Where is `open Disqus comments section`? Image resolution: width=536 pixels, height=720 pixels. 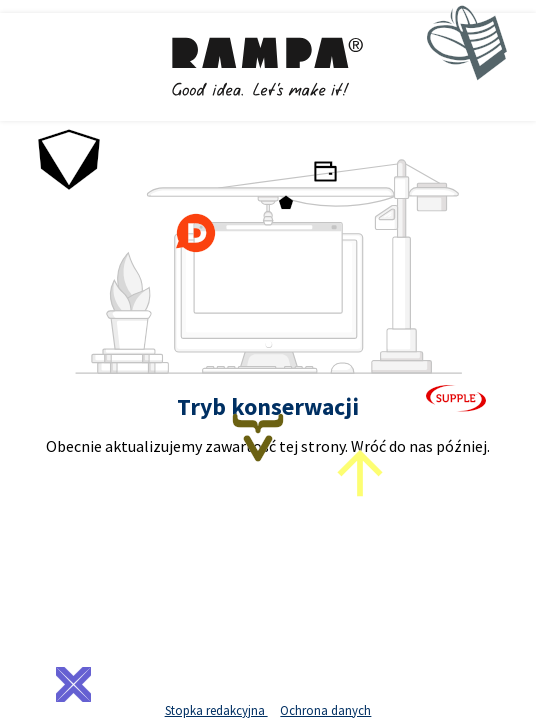 open Disqus comments section is located at coordinates (196, 233).